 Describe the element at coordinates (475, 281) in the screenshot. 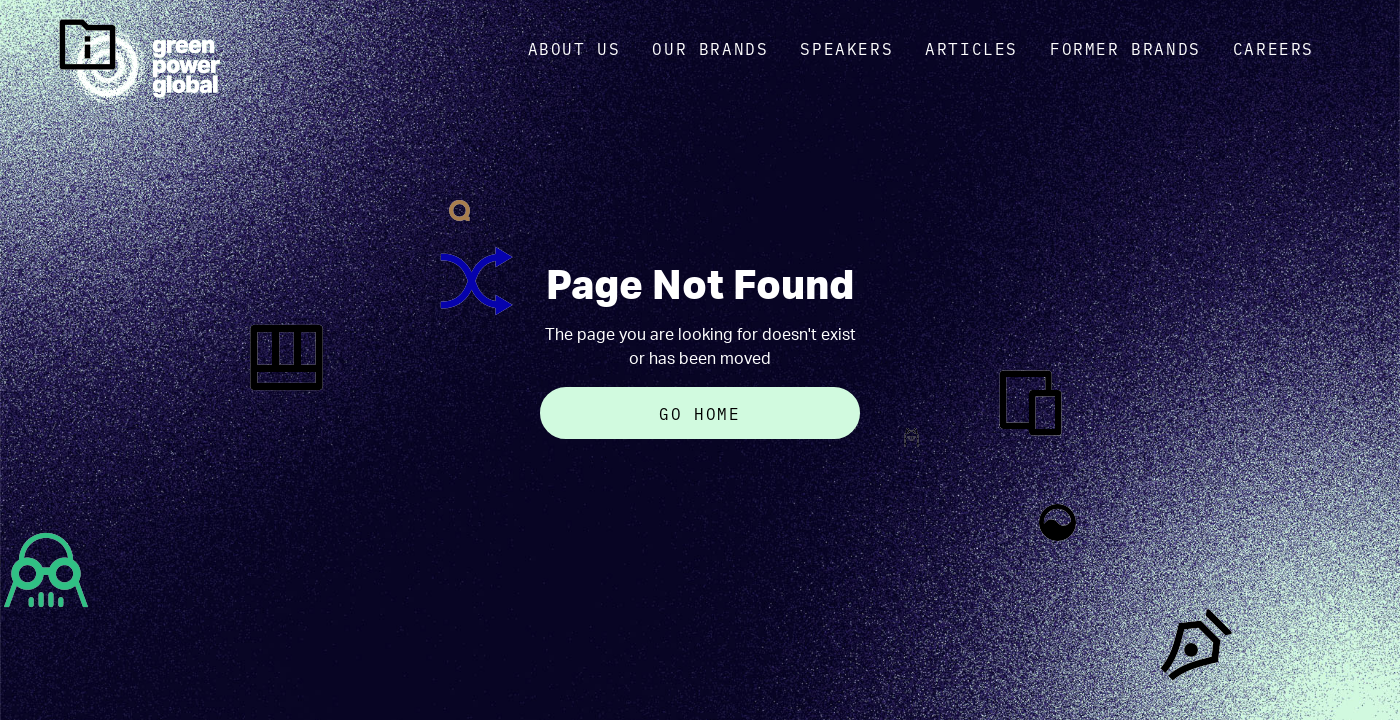

I see `shuffle playback order` at that location.